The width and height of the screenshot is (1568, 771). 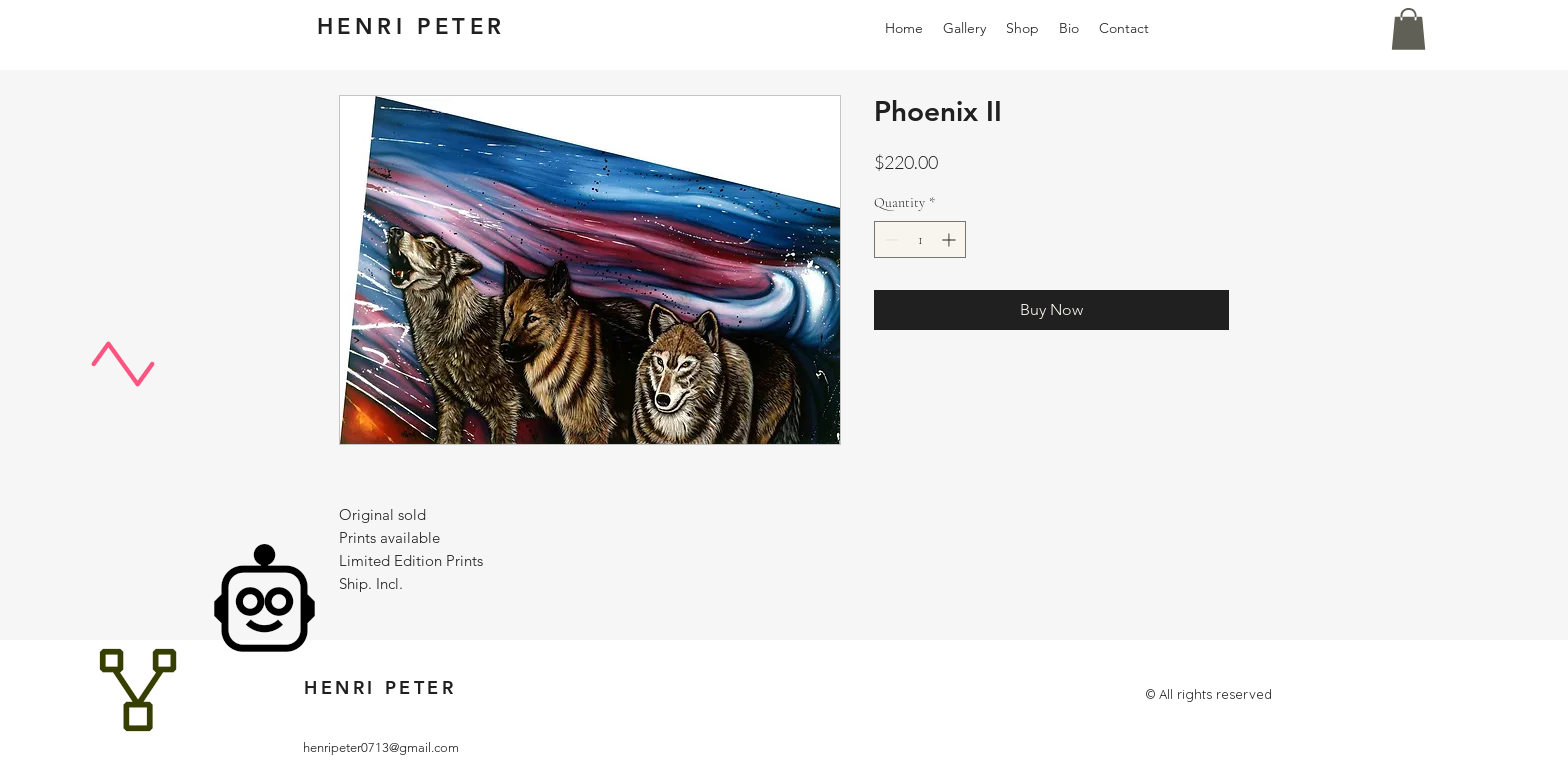 What do you see at coordinates (123, 364) in the screenshot?
I see `toggle triangle waveform in audio synthesizer` at bounding box center [123, 364].